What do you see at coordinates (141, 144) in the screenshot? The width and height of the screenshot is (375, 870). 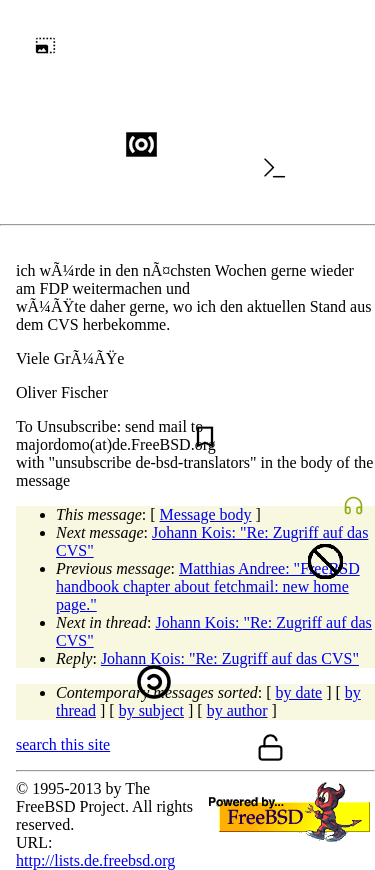 I see `enable surround sound audio output` at bounding box center [141, 144].